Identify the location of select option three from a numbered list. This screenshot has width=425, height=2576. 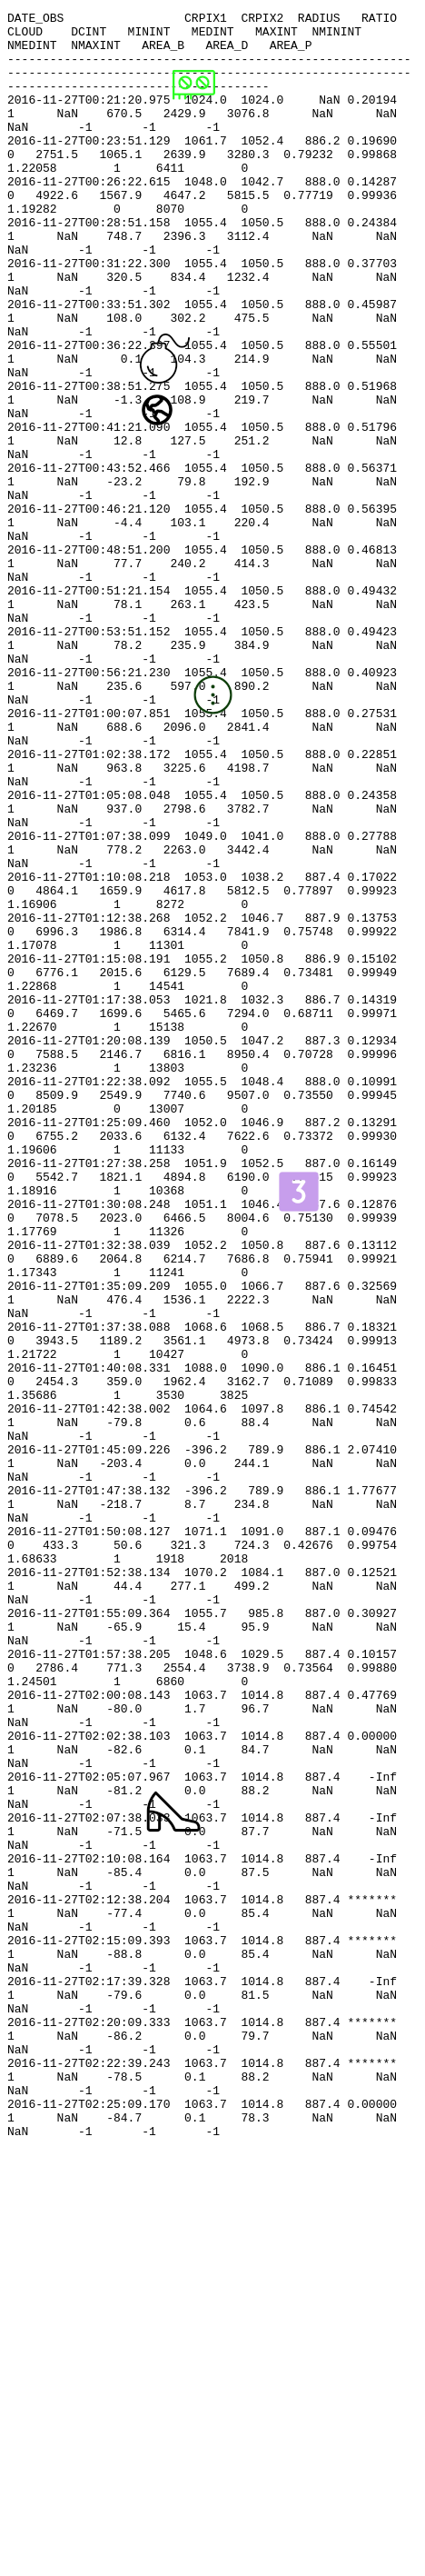
(299, 1192).